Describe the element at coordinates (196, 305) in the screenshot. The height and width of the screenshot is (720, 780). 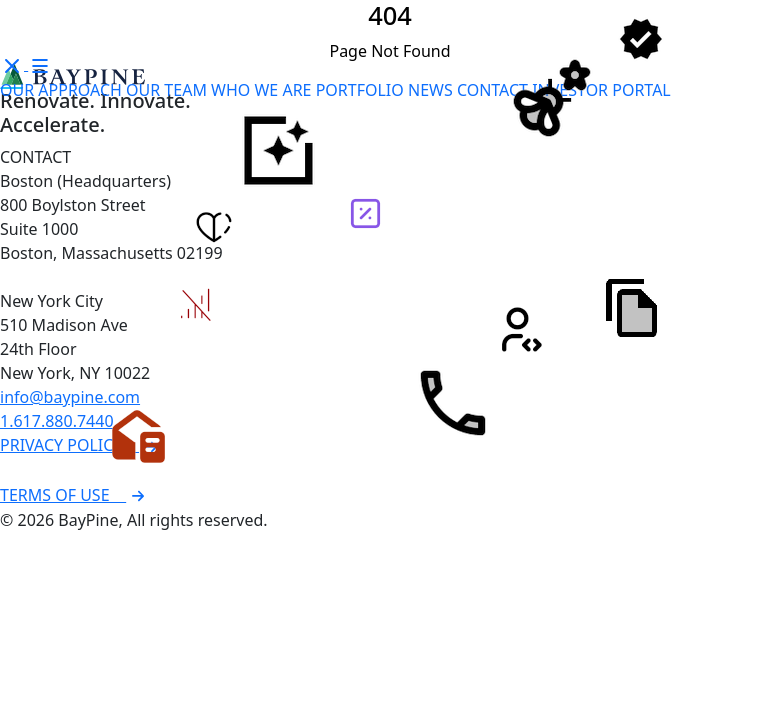
I see `no cellular signal available` at that location.